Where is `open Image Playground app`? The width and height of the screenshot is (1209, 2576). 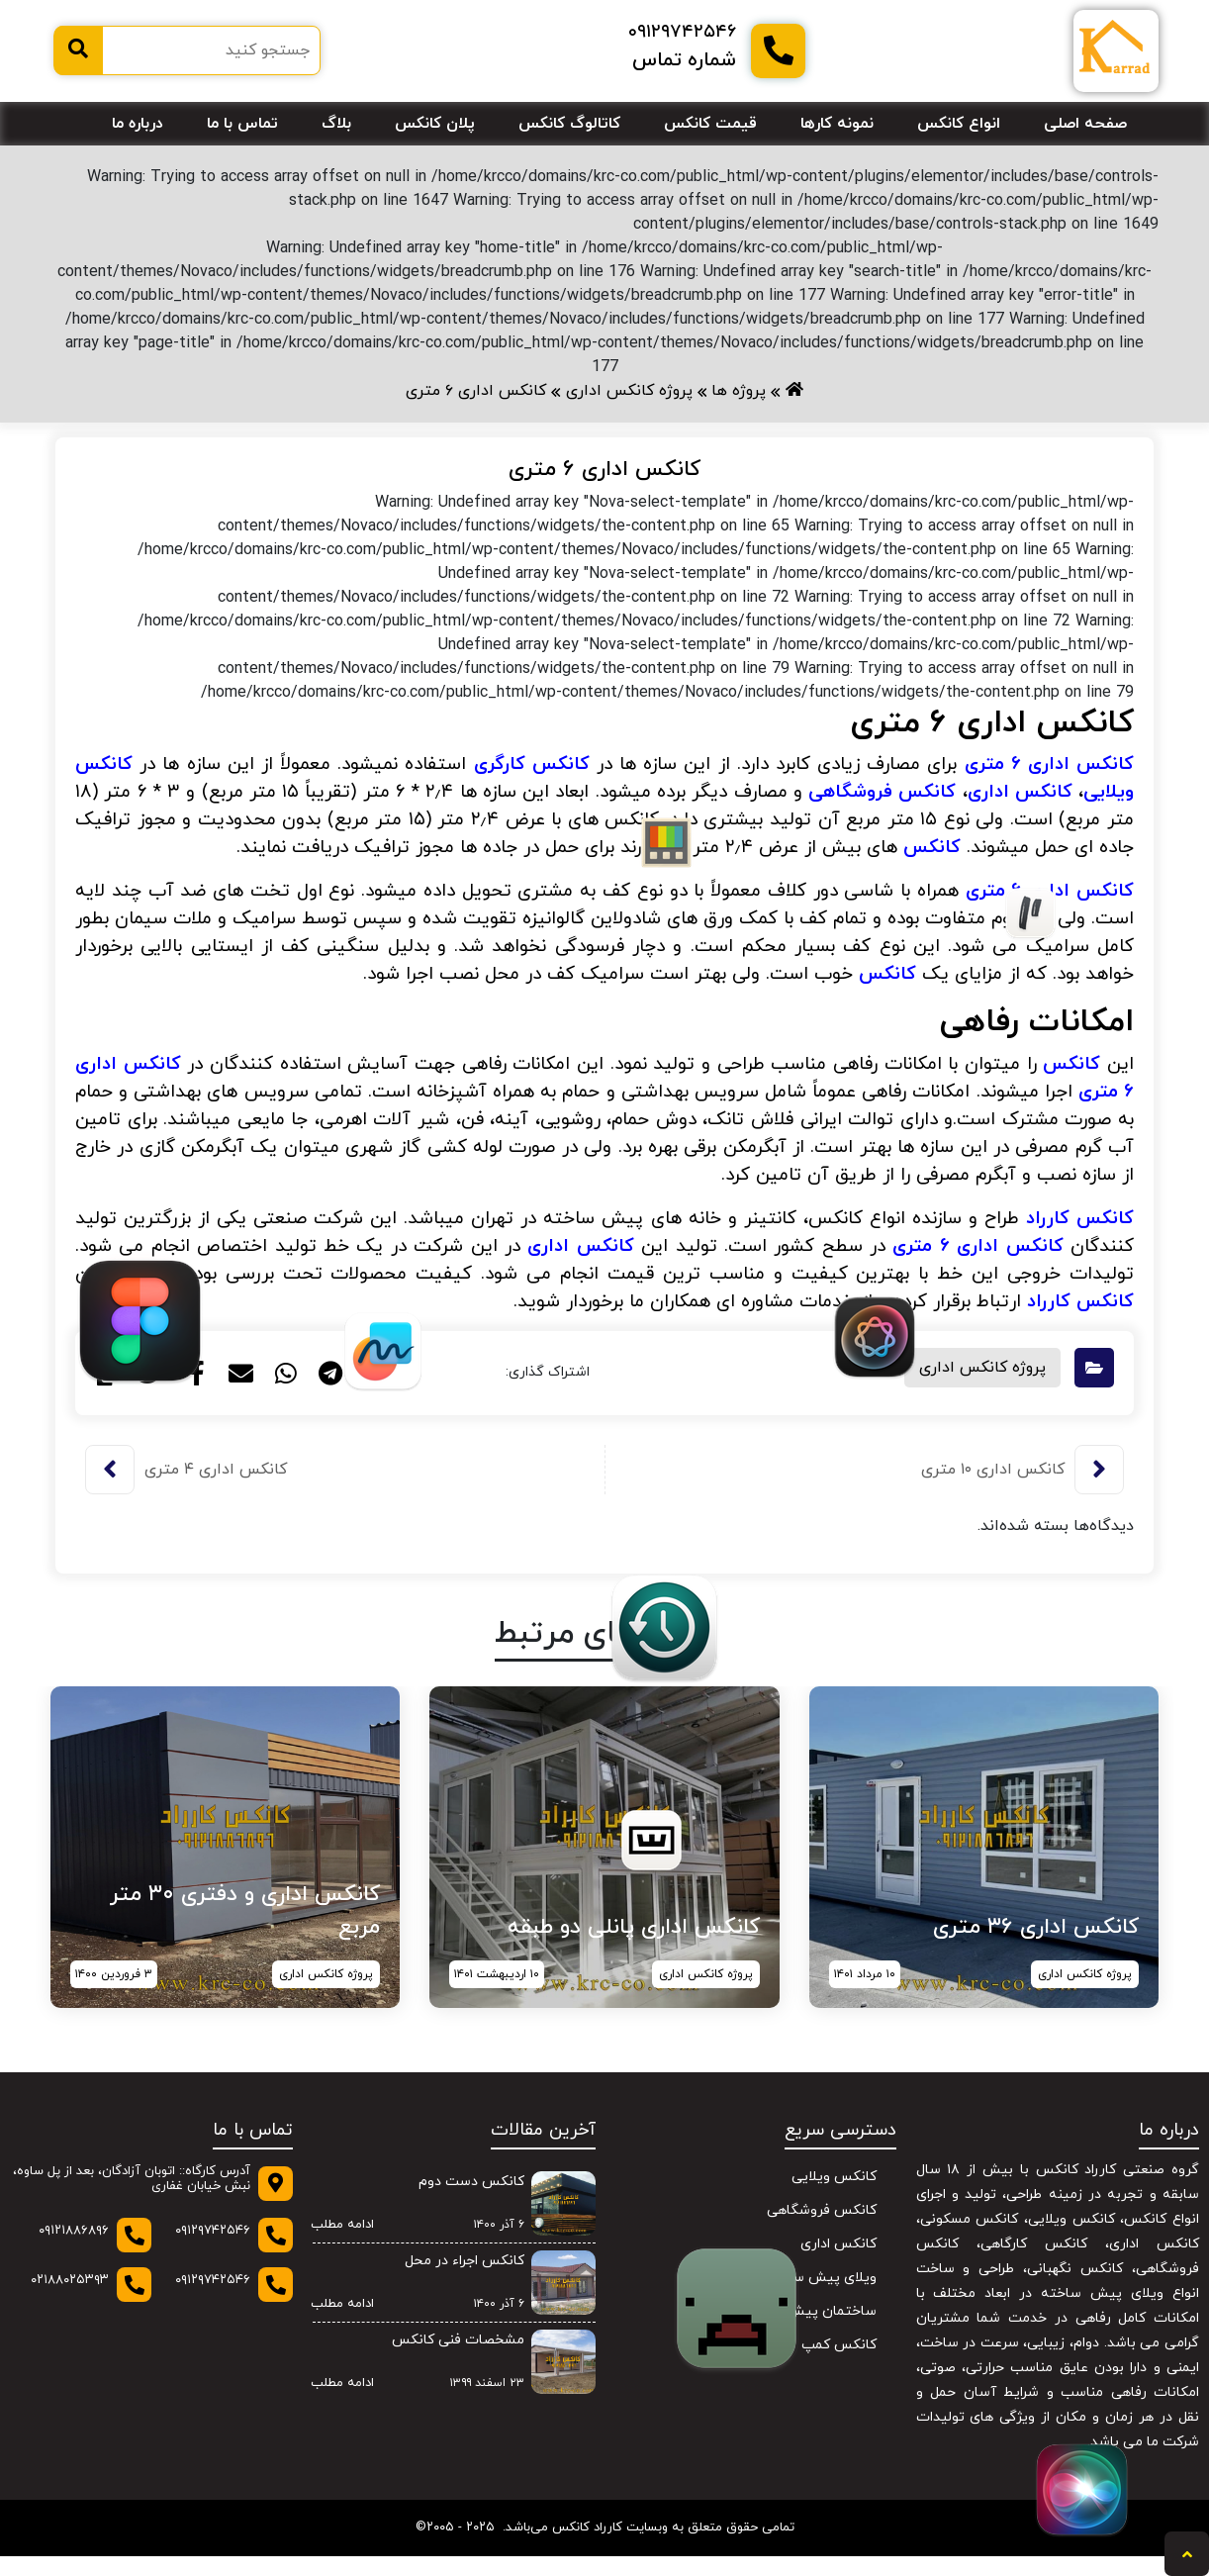
open Image Playground app is located at coordinates (875, 1337).